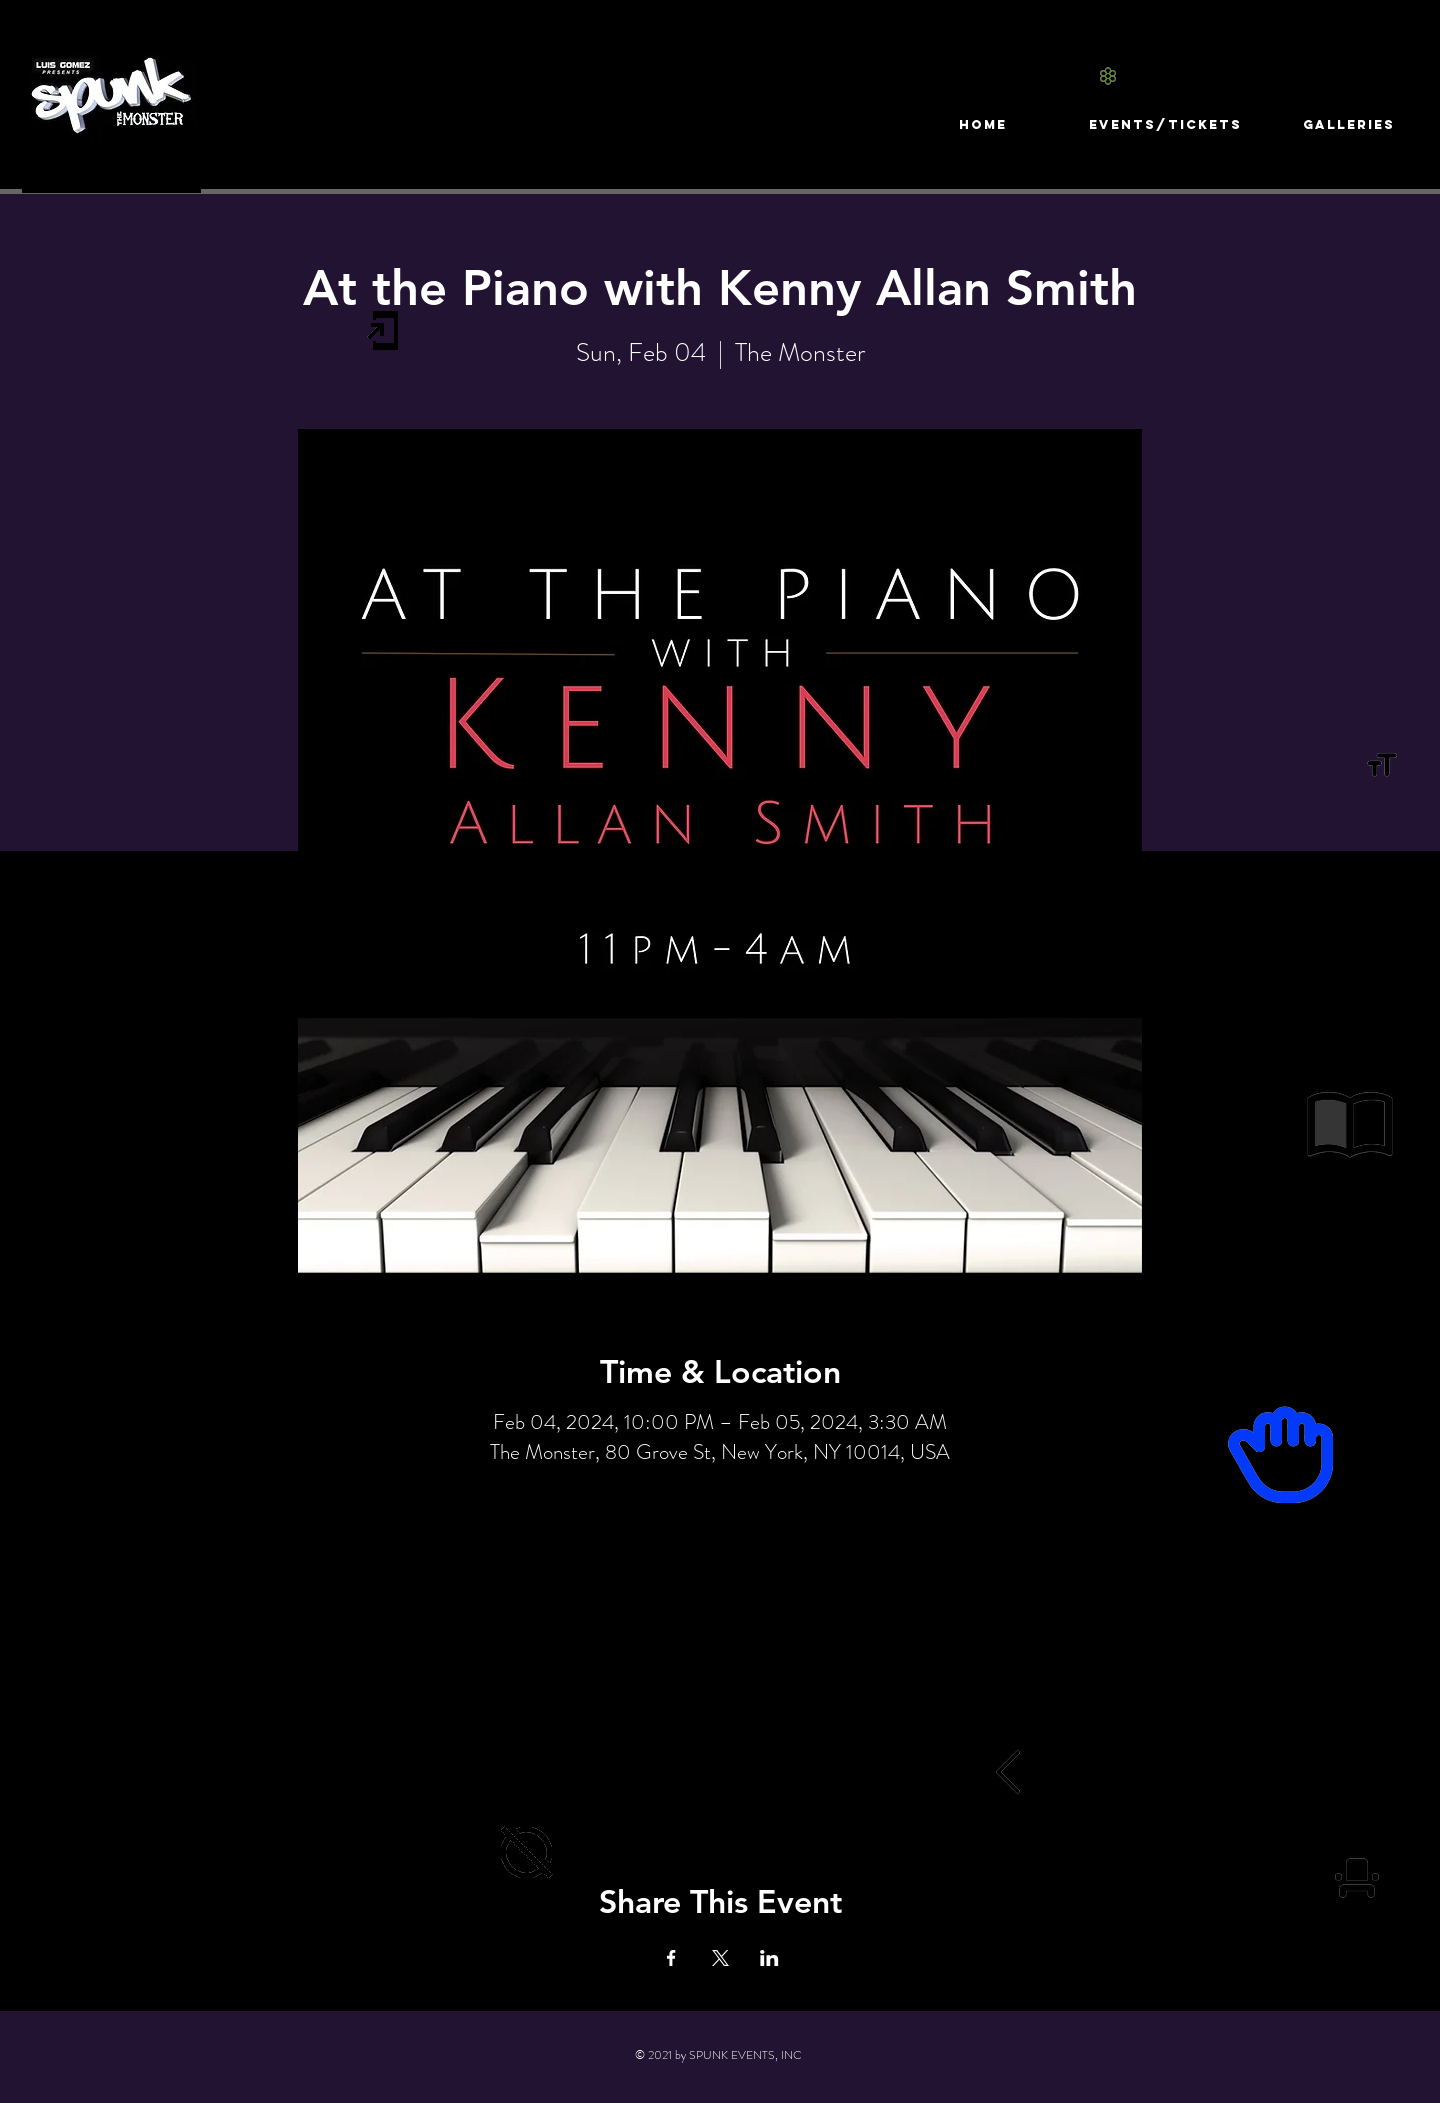 The image size is (1440, 2103). What do you see at coordinates (1350, 1121) in the screenshot?
I see `import contacts from address book` at bounding box center [1350, 1121].